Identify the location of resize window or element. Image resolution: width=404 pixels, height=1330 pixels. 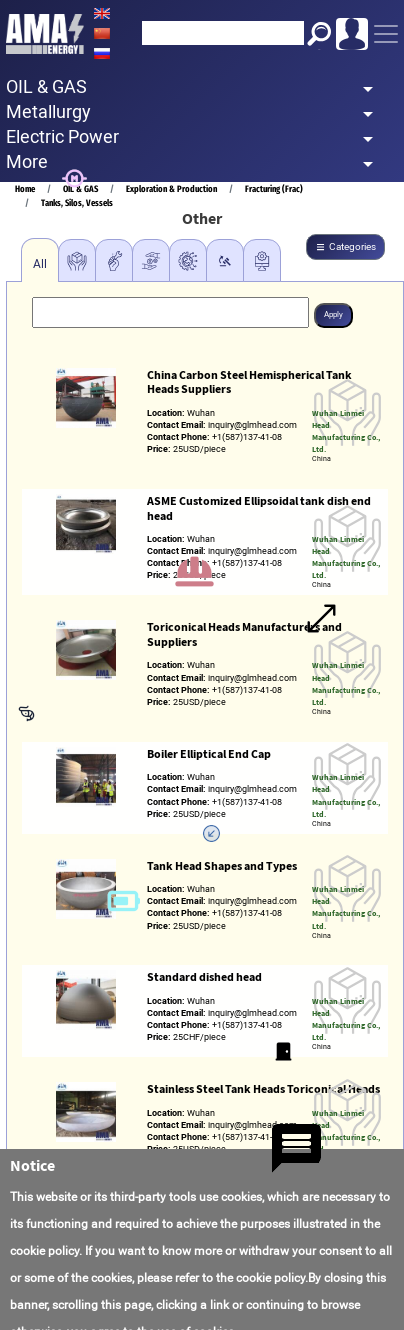
(321, 618).